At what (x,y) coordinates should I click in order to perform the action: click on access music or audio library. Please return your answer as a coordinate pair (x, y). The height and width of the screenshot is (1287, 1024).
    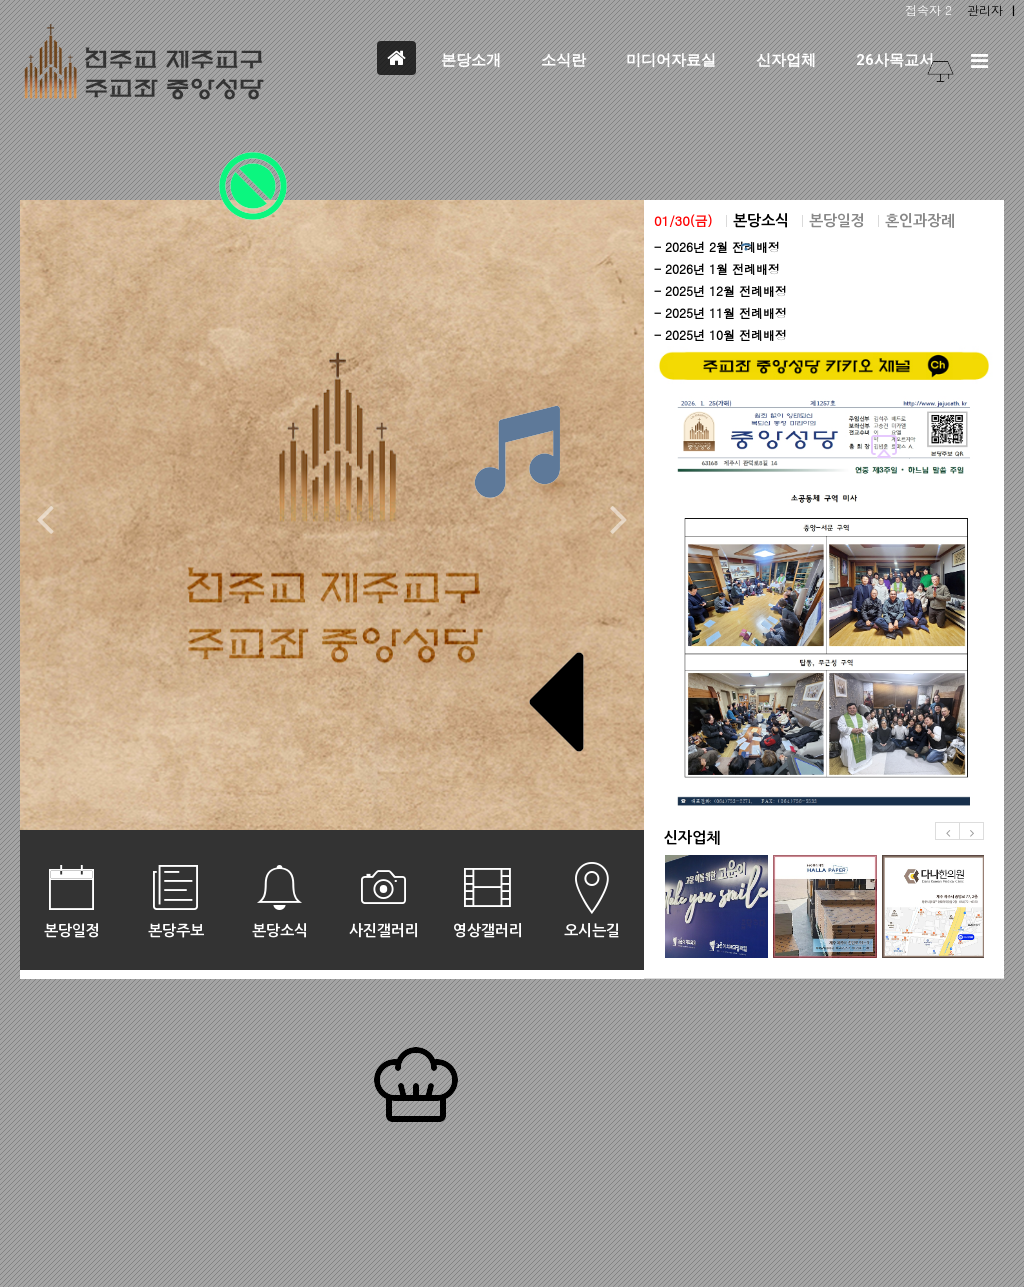
    Looking at the image, I should click on (522, 453).